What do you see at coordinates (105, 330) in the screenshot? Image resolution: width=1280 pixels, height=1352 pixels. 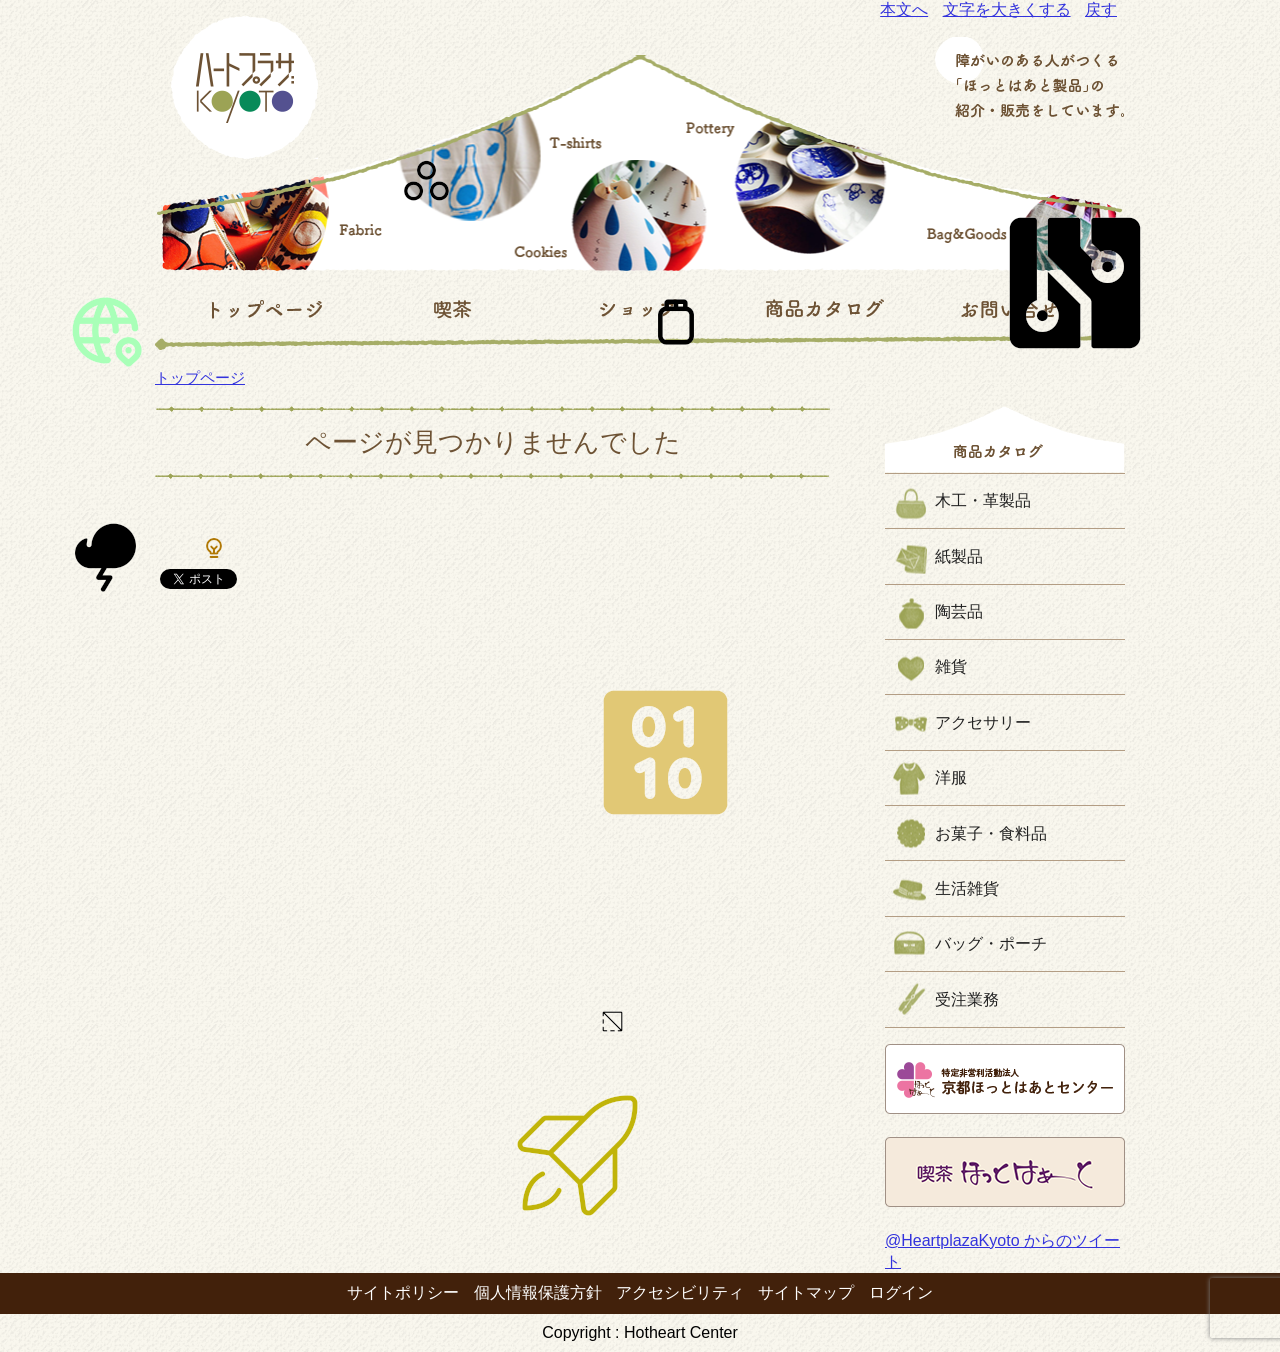 I see `view location on world map` at bounding box center [105, 330].